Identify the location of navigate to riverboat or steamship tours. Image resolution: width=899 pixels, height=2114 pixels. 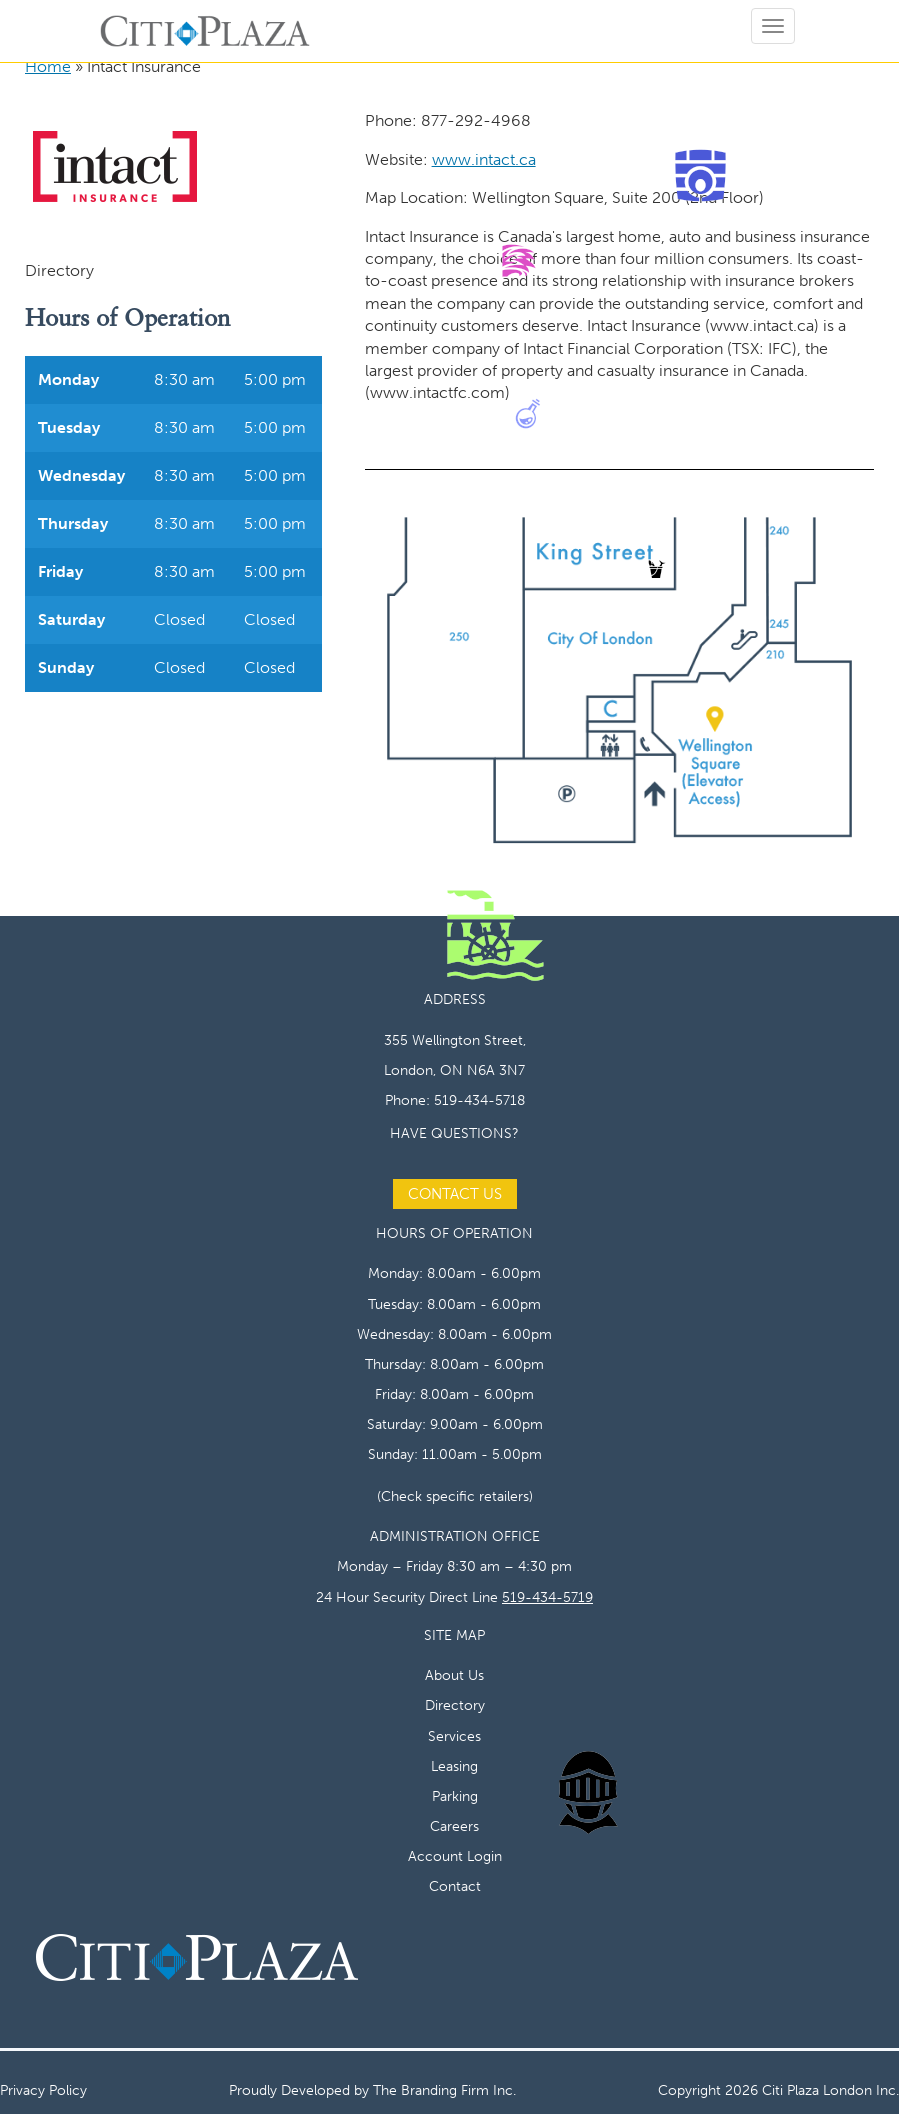
(495, 938).